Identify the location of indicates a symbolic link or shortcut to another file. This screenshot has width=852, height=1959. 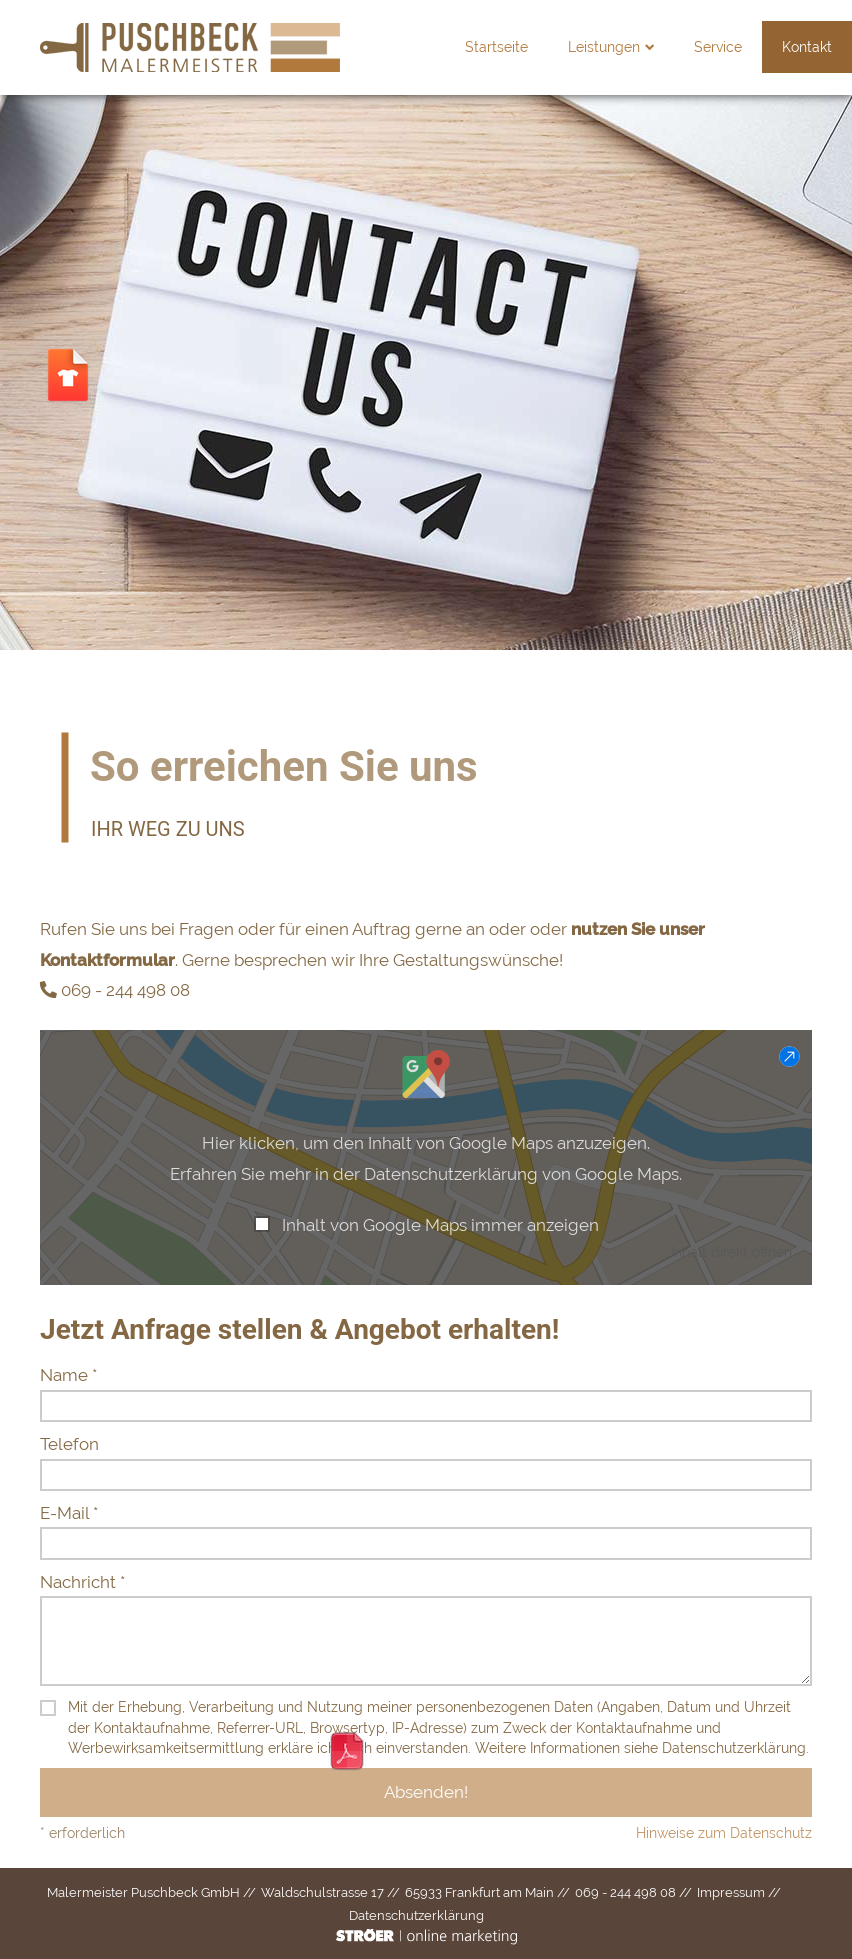
(789, 1056).